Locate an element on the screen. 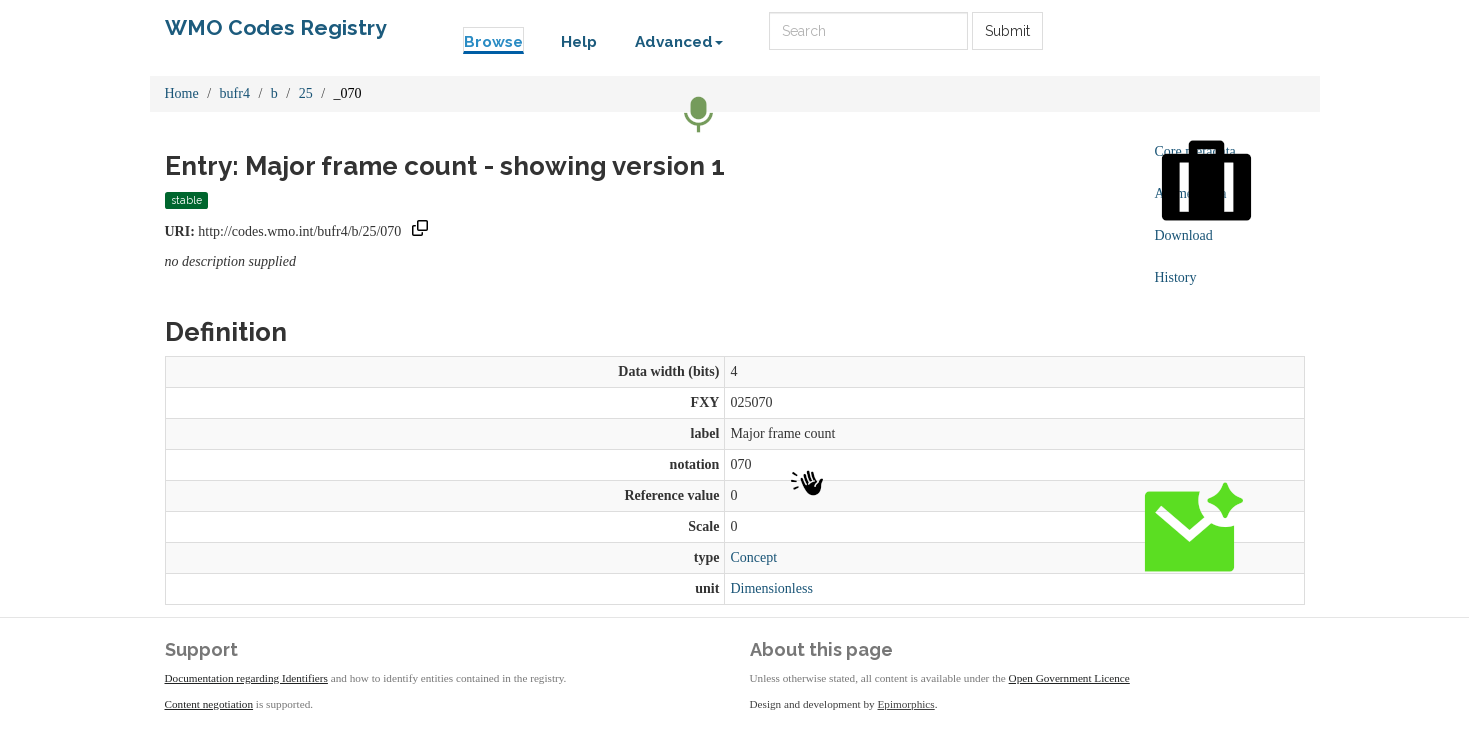 Image resolution: width=1469 pixels, height=732 pixels. access travel or trip planning features is located at coordinates (1206, 180).